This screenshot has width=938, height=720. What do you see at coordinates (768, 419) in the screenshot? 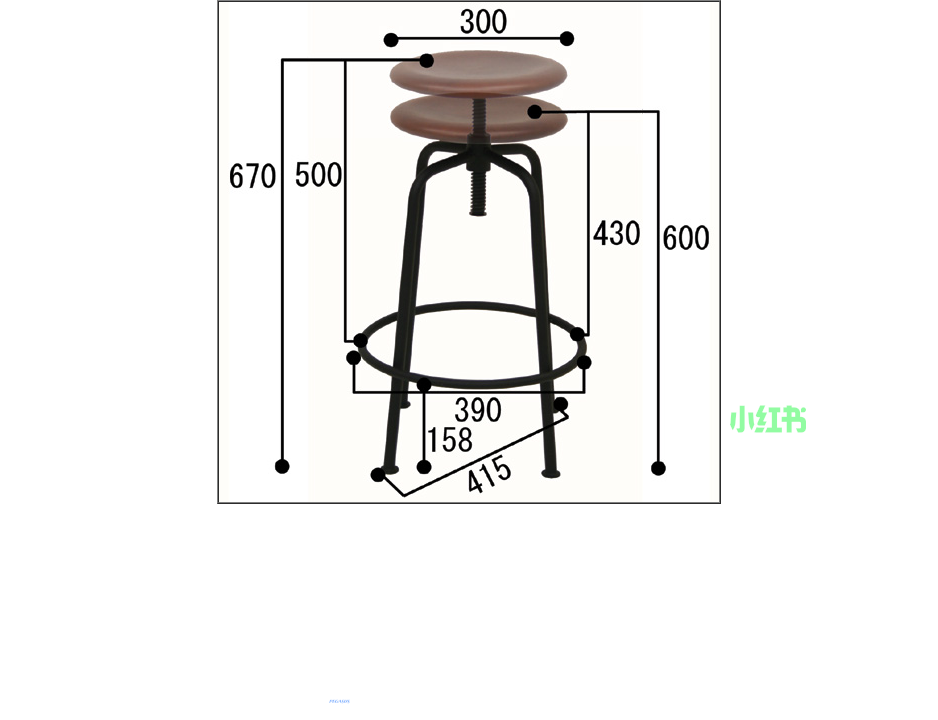
I see `open xiaohongshu app` at bounding box center [768, 419].